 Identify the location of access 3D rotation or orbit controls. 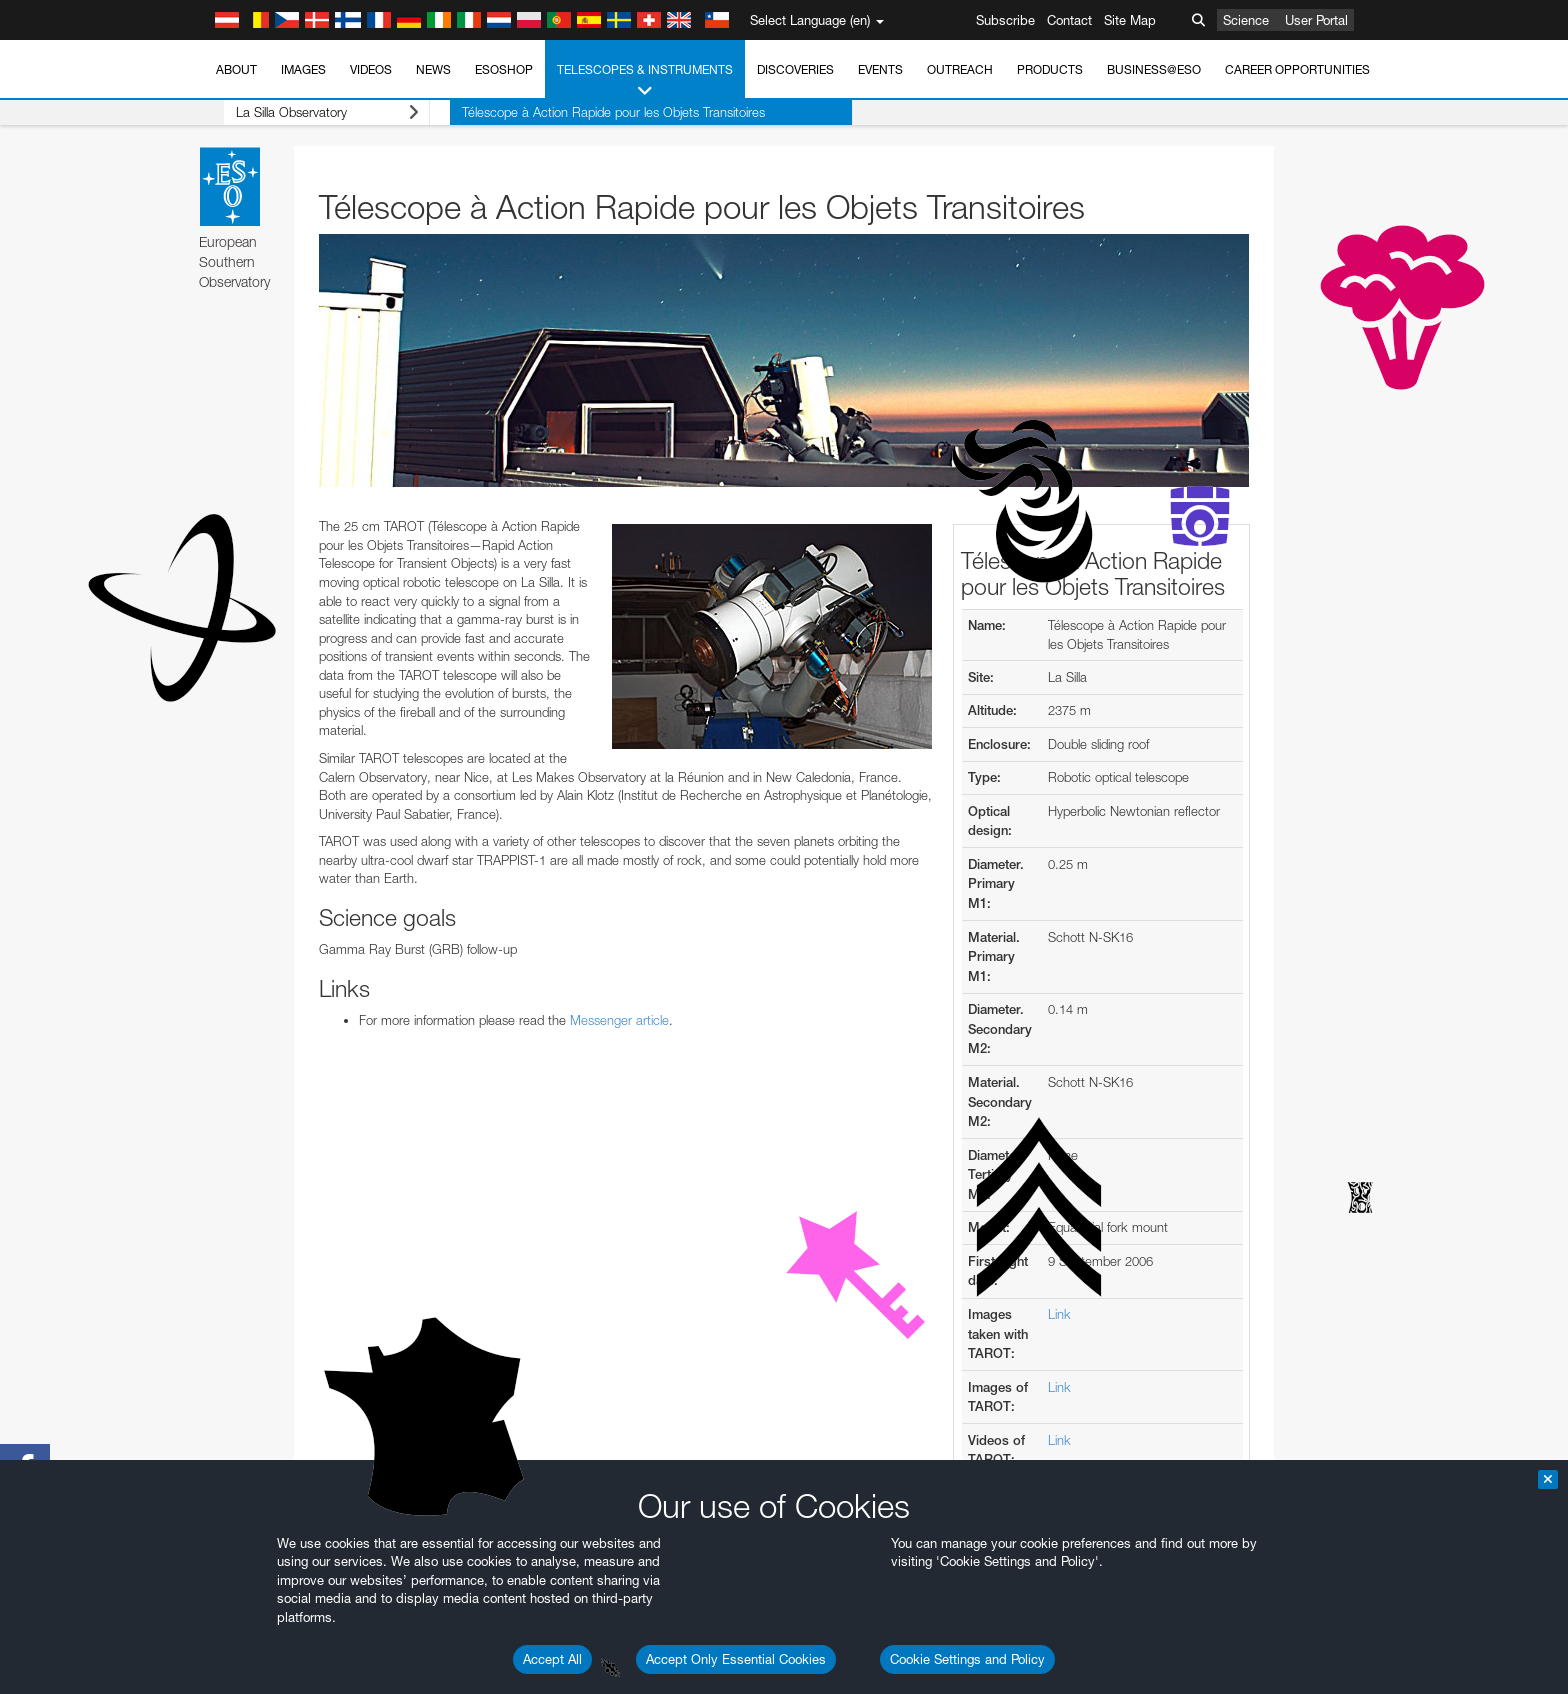
(183, 607).